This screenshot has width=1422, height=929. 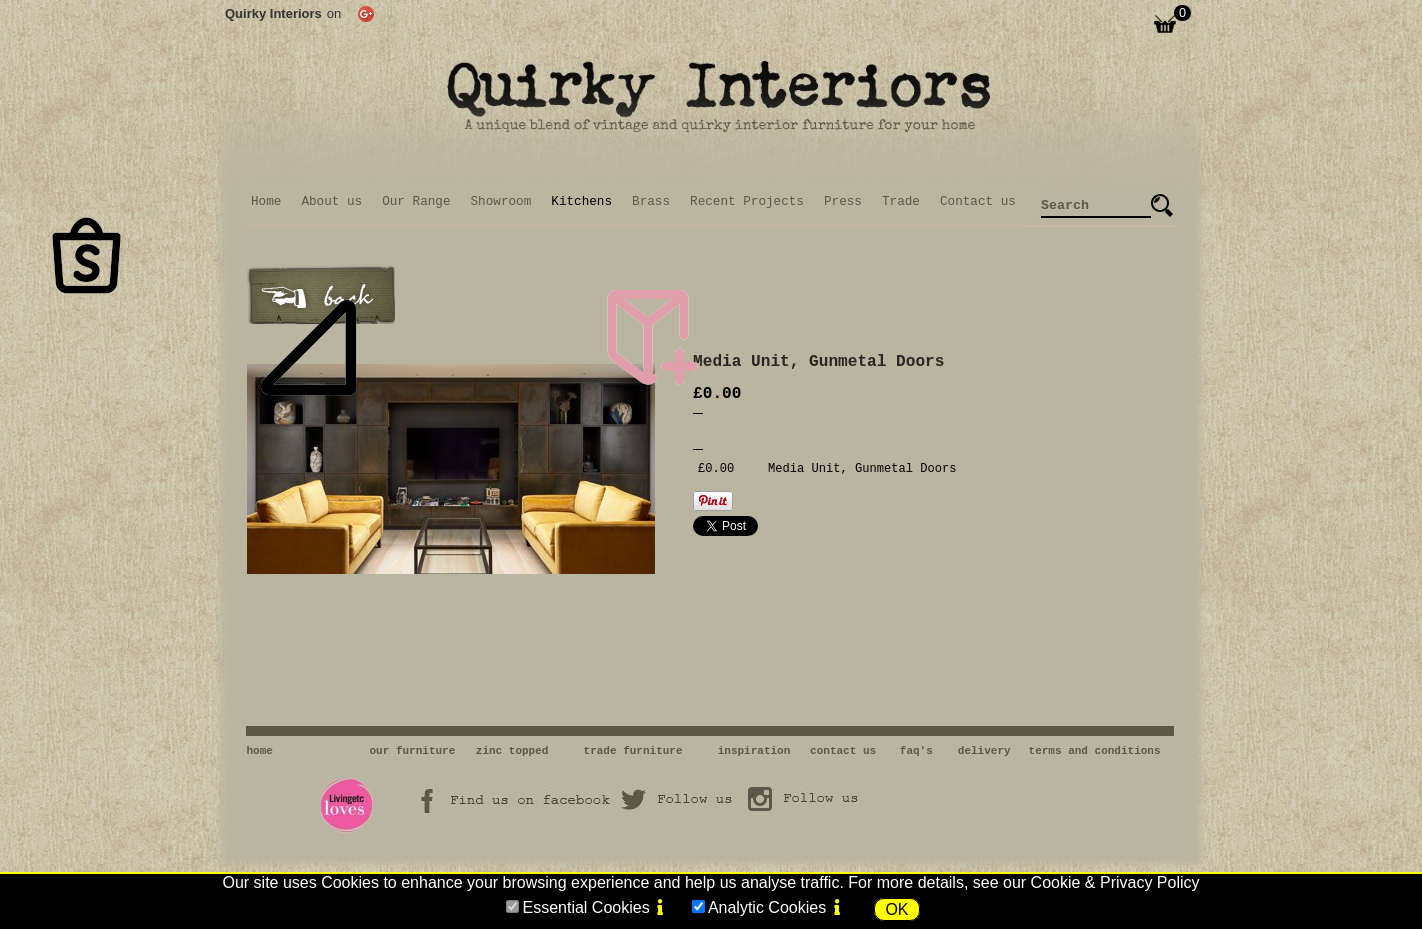 What do you see at coordinates (86, 255) in the screenshot?
I see `open the Shopee shopping app` at bounding box center [86, 255].